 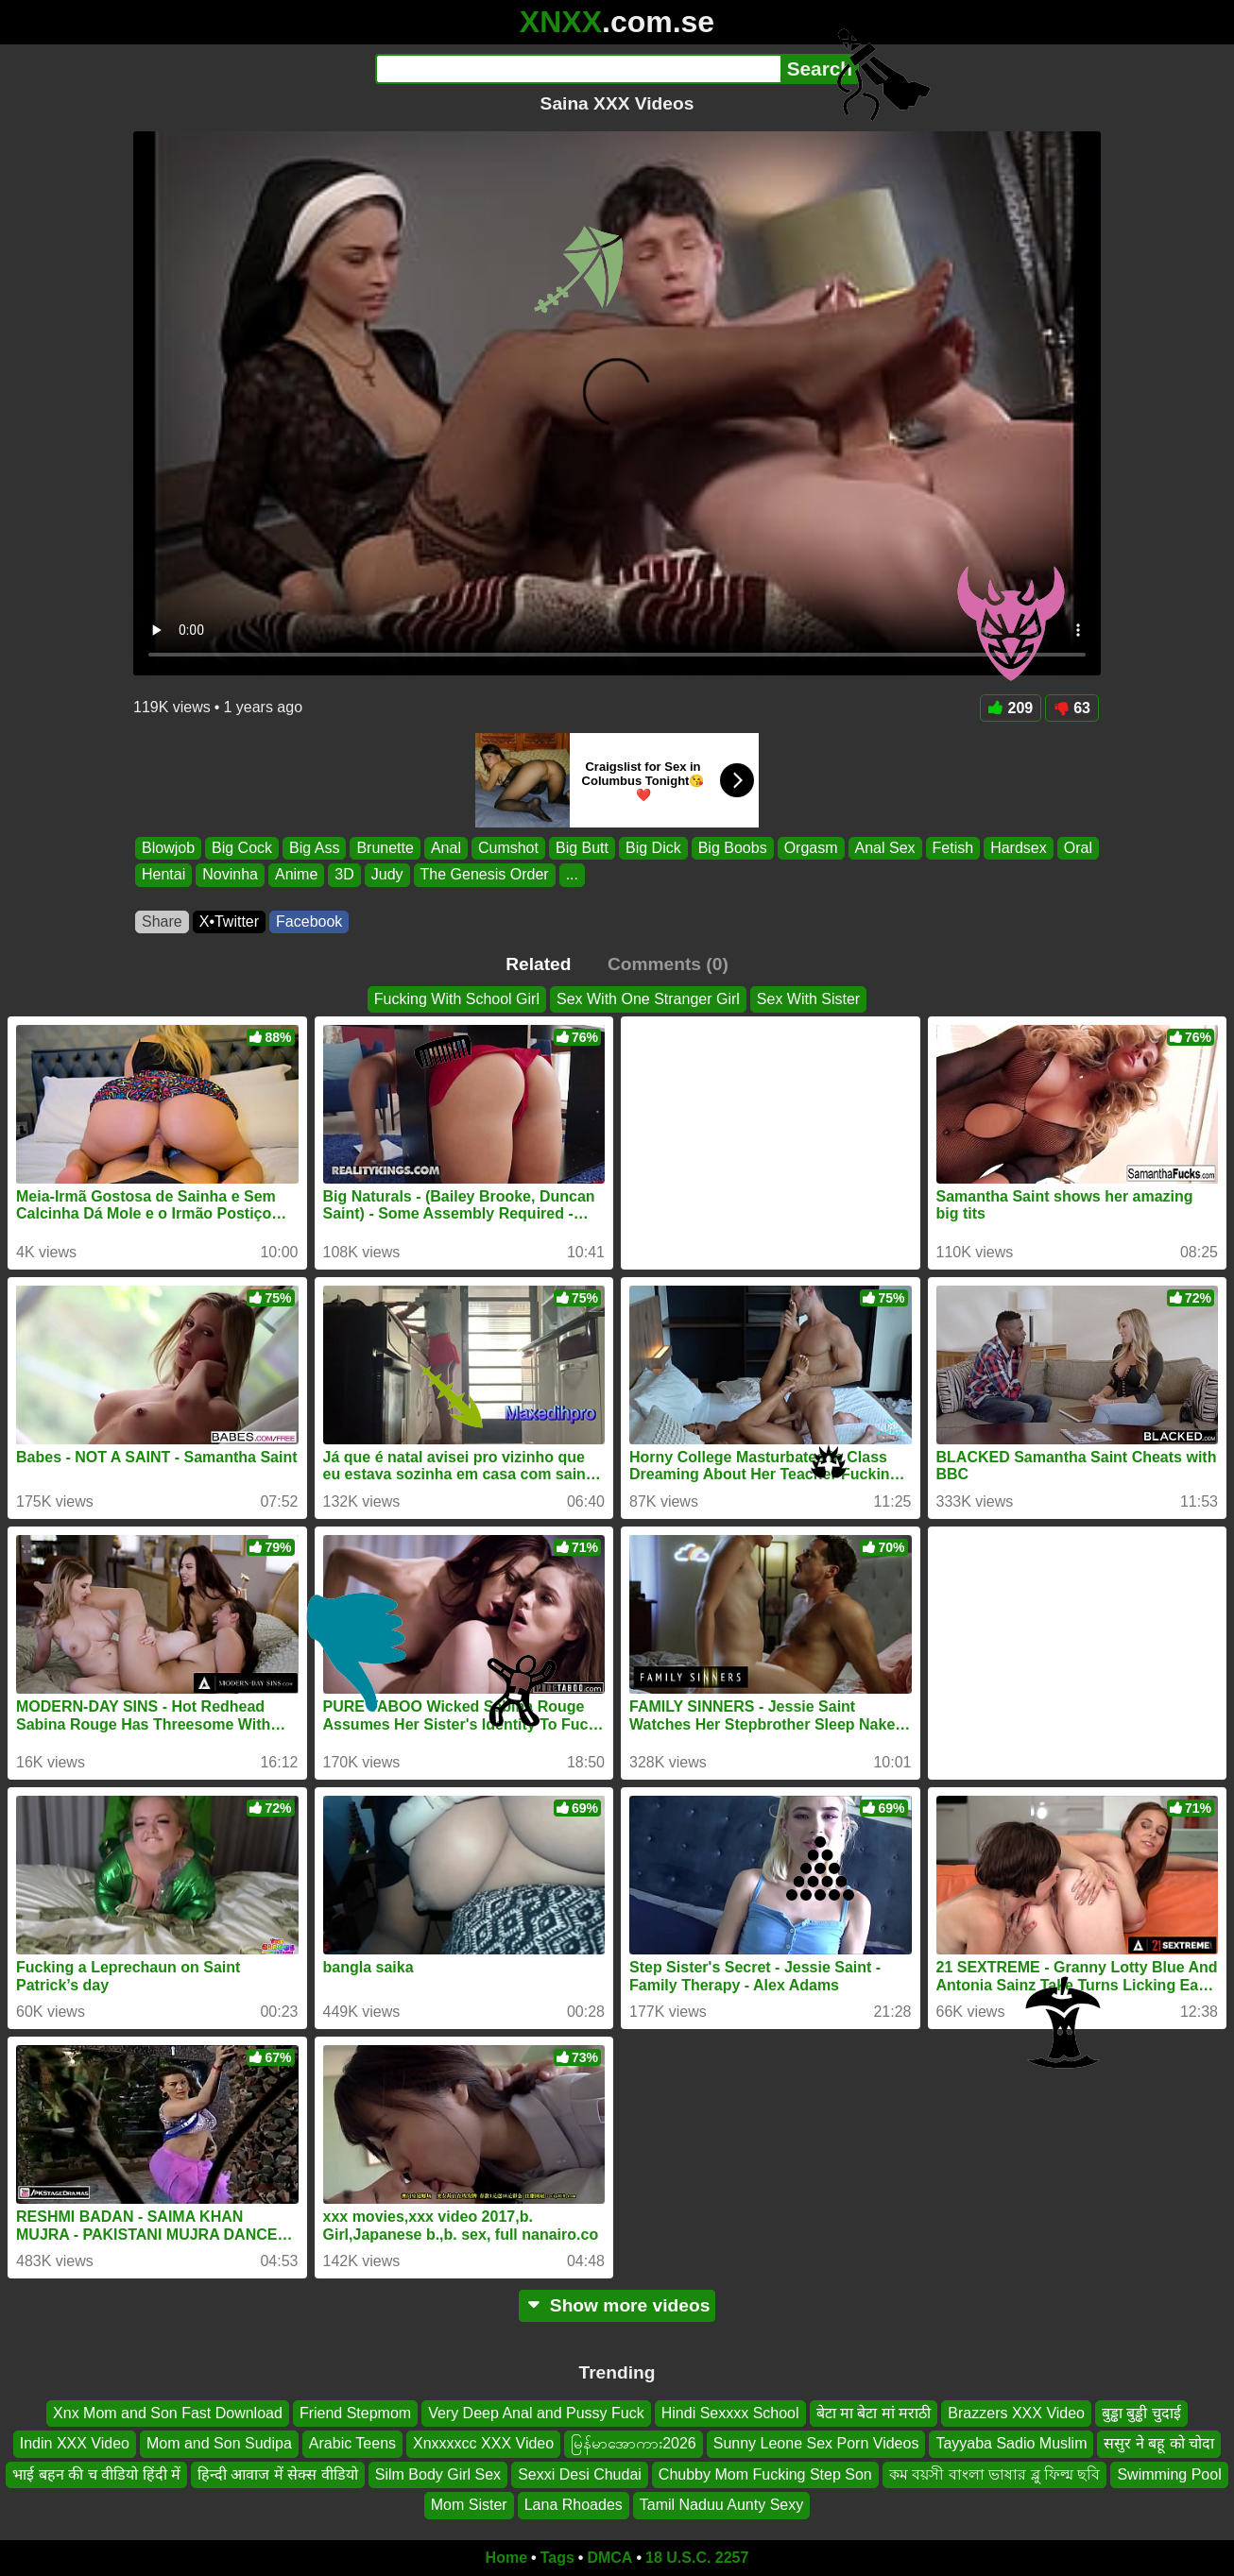 What do you see at coordinates (1011, 623) in the screenshot?
I see `select a villain or antagonist character` at bounding box center [1011, 623].